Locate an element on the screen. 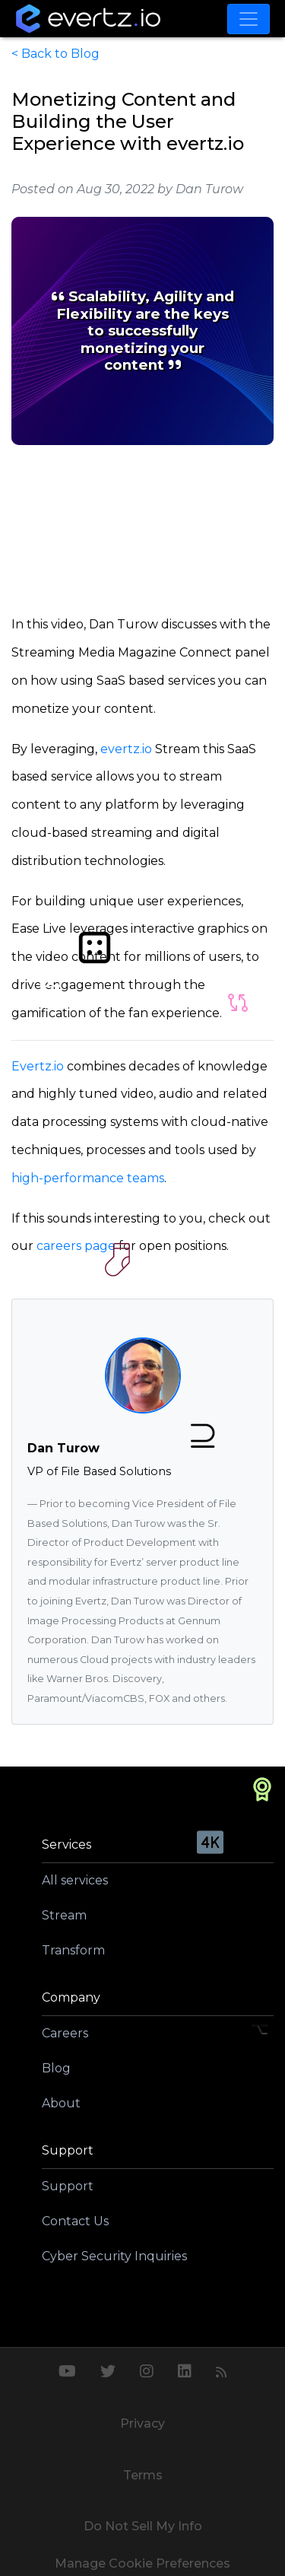 The height and width of the screenshot is (2576, 285). access science or chemistry features is located at coordinates (50, 977).